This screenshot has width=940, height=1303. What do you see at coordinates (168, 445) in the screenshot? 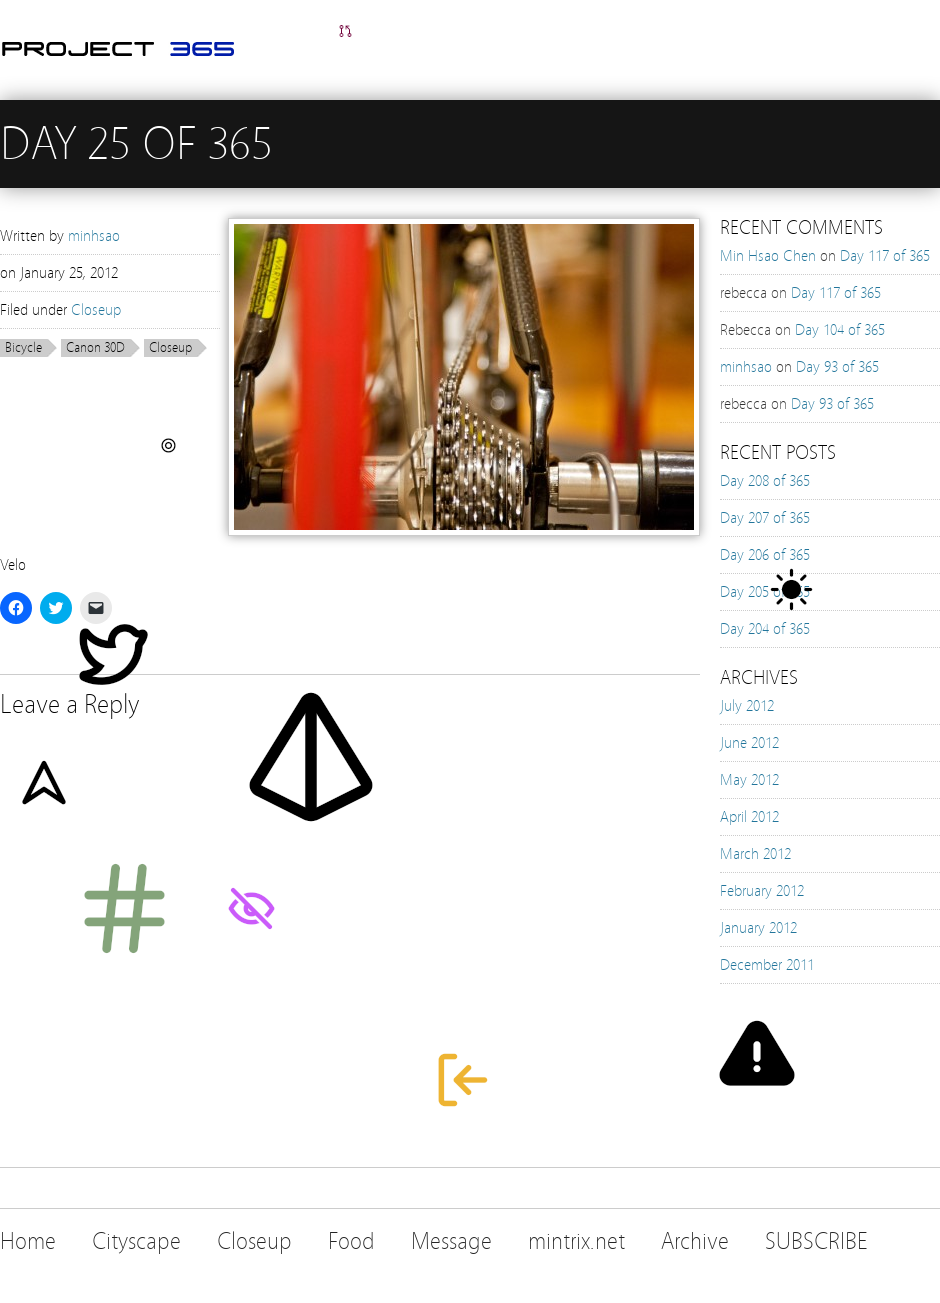
I see `selected radio button option` at bounding box center [168, 445].